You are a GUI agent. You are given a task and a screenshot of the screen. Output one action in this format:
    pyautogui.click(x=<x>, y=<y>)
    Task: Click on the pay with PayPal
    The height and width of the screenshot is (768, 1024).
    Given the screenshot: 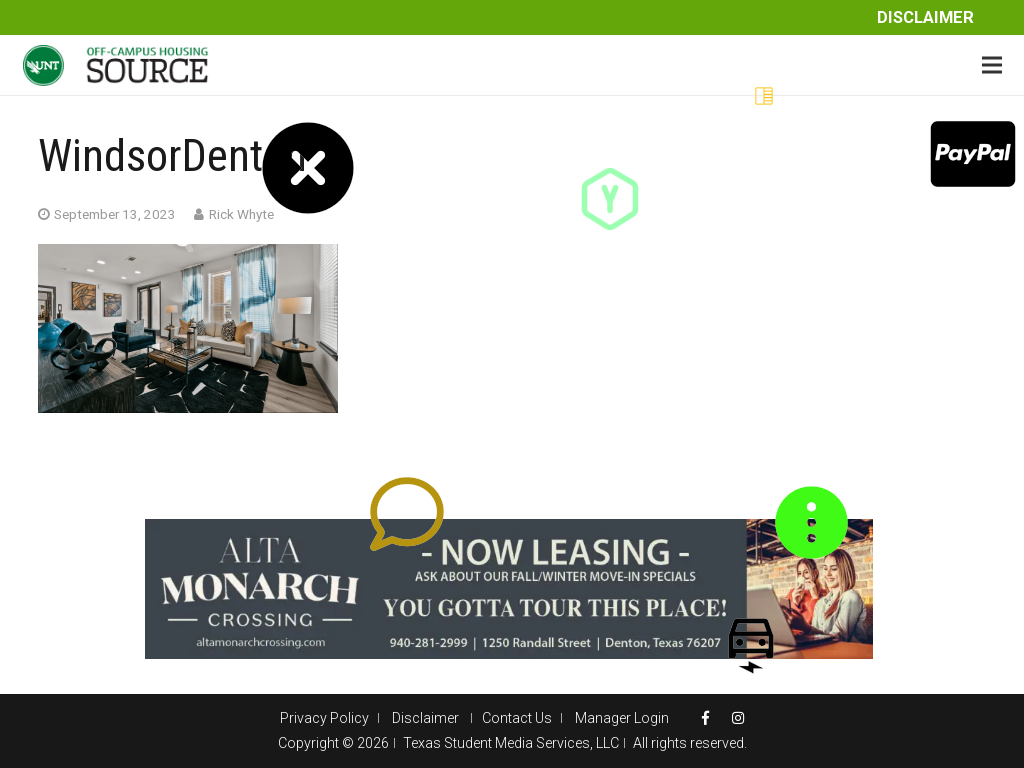 What is the action you would take?
    pyautogui.click(x=973, y=154)
    